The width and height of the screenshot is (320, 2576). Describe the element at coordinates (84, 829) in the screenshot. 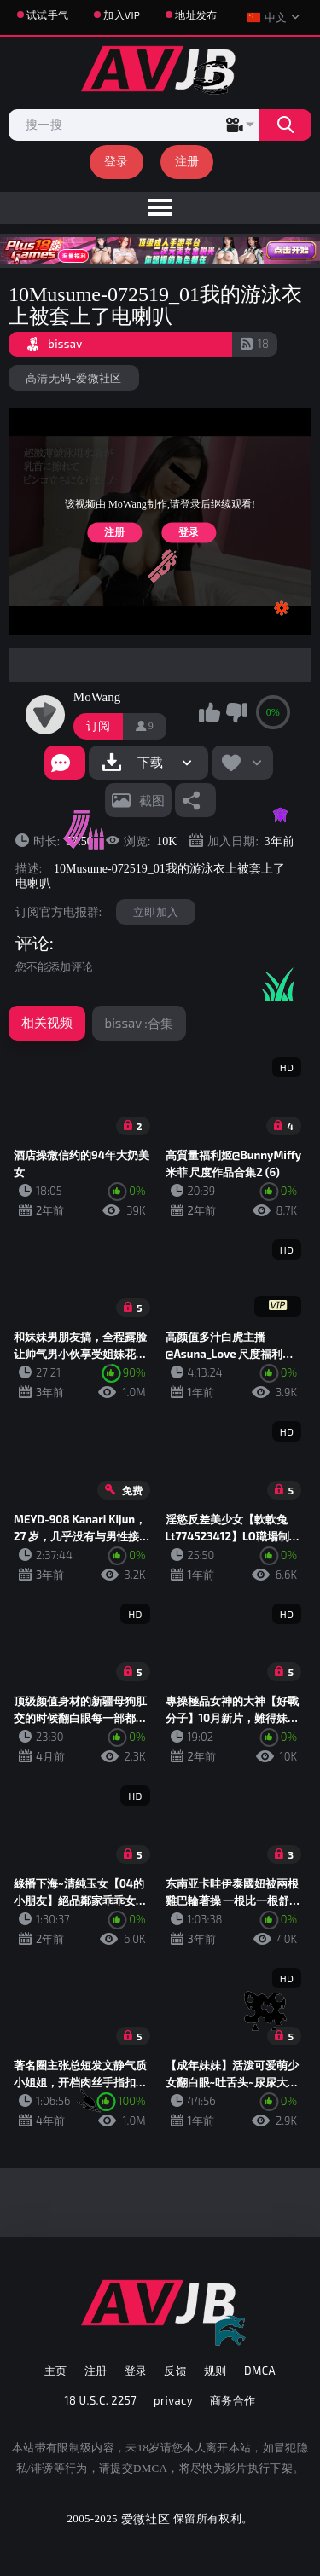

I see `ammunition or magazine inventory in a game` at that location.